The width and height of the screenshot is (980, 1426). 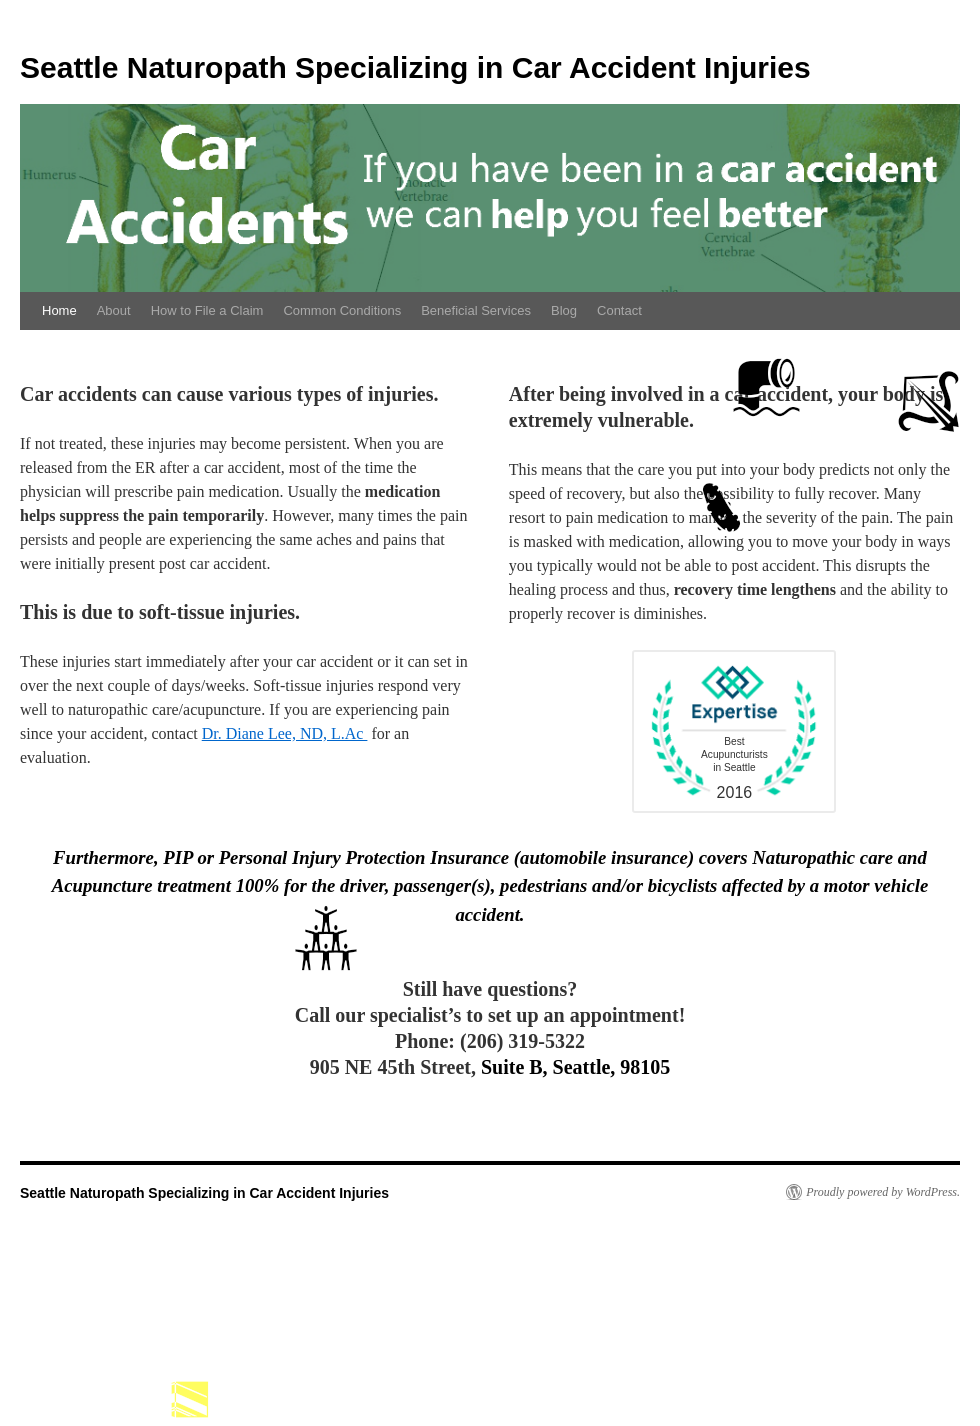 What do you see at coordinates (928, 401) in the screenshot?
I see `activate double shot ability` at bounding box center [928, 401].